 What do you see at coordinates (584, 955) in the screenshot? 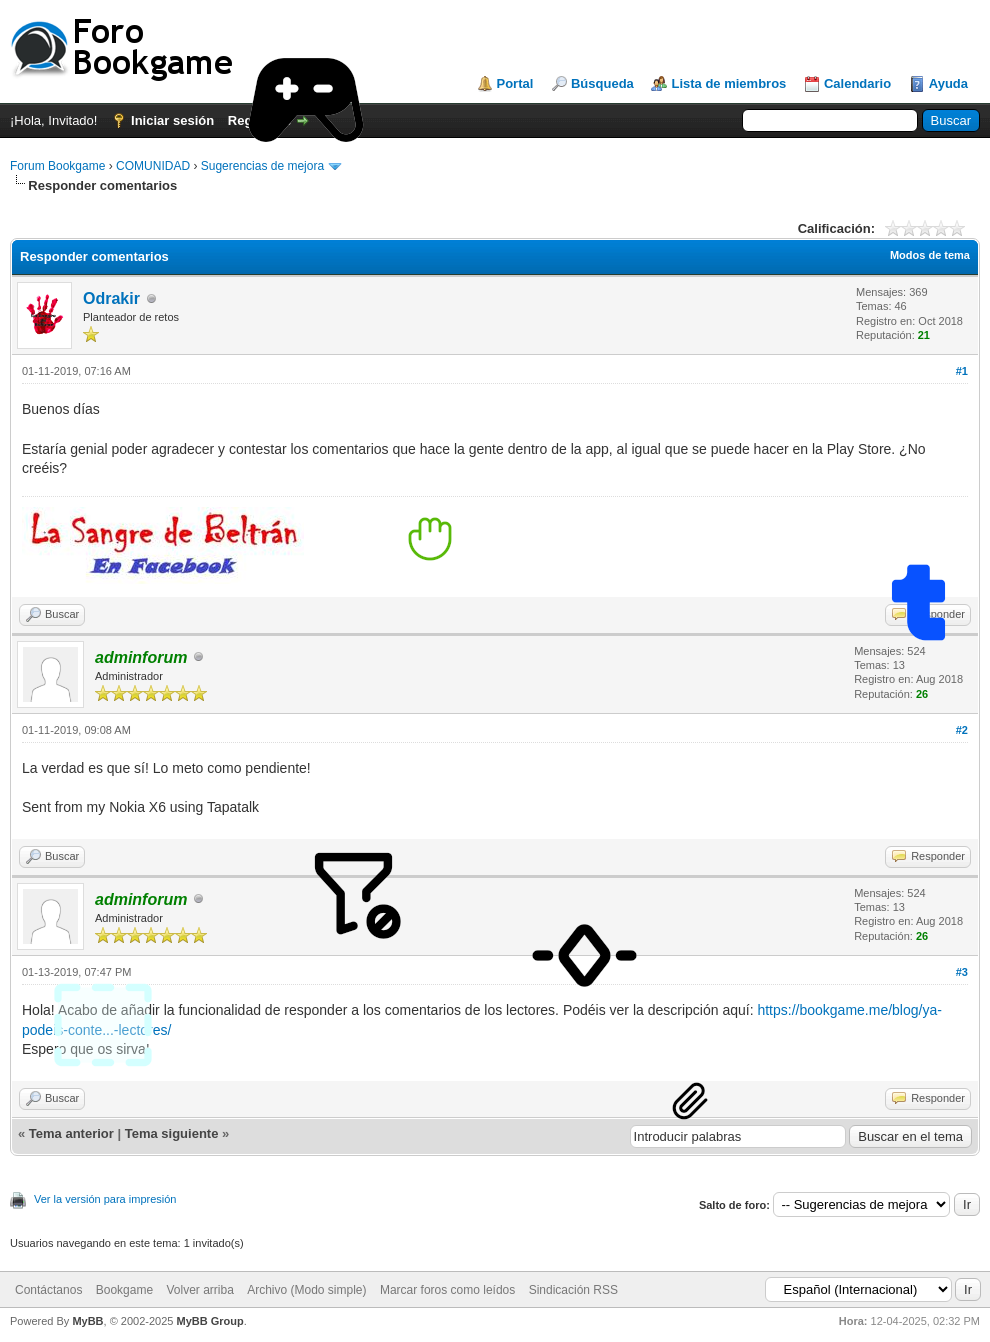
I see `align keyframe to horizontal center` at bounding box center [584, 955].